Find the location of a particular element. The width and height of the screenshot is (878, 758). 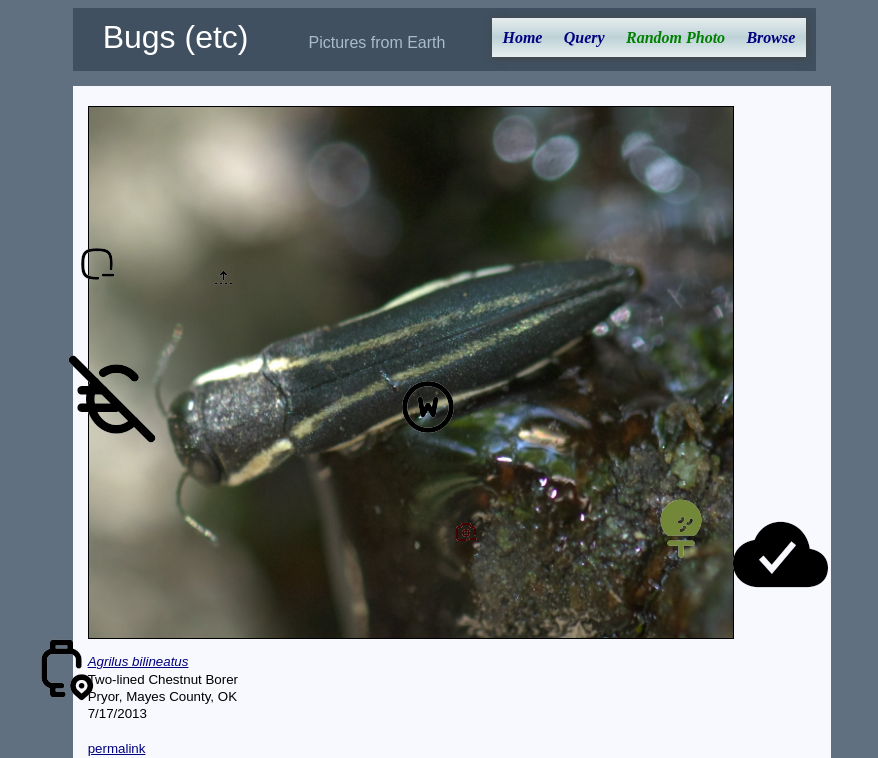

indicates west direction on a map is located at coordinates (428, 407).